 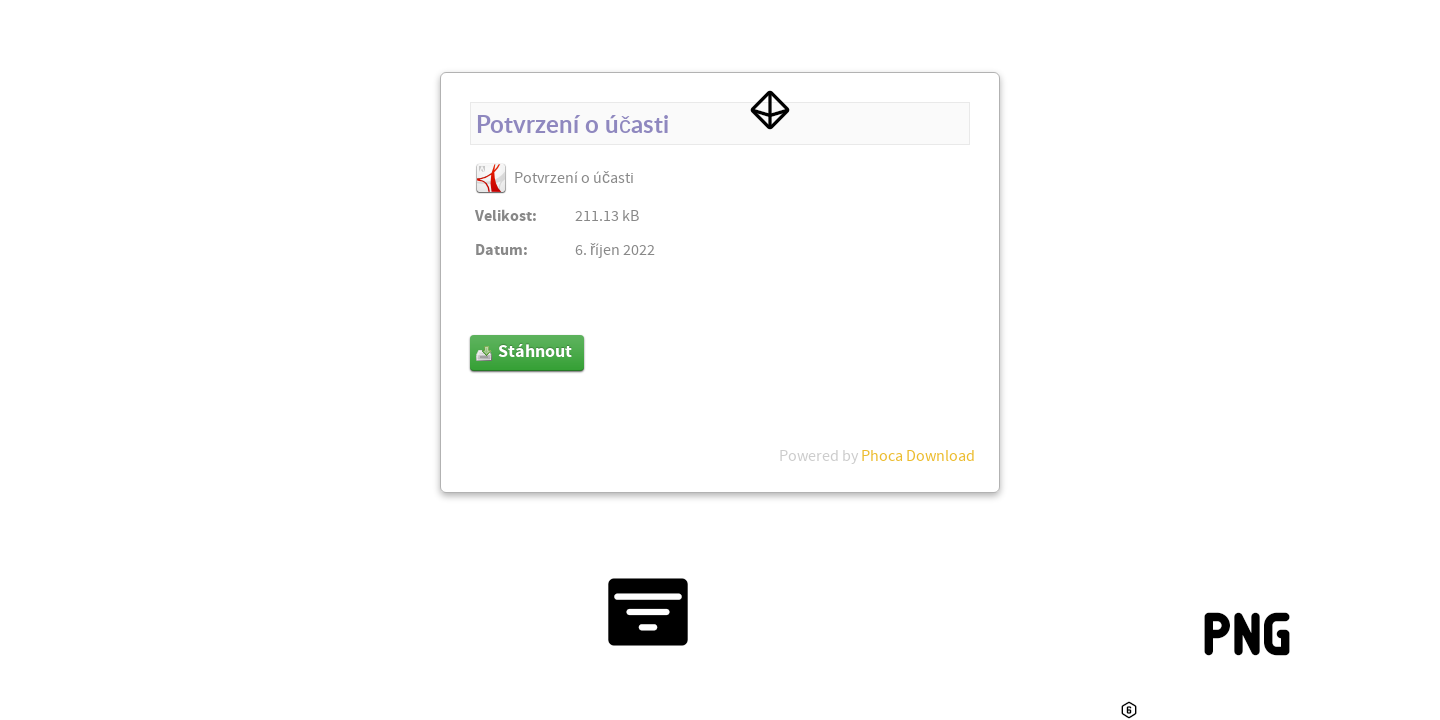 What do you see at coordinates (648, 612) in the screenshot?
I see `filter or sort content` at bounding box center [648, 612].